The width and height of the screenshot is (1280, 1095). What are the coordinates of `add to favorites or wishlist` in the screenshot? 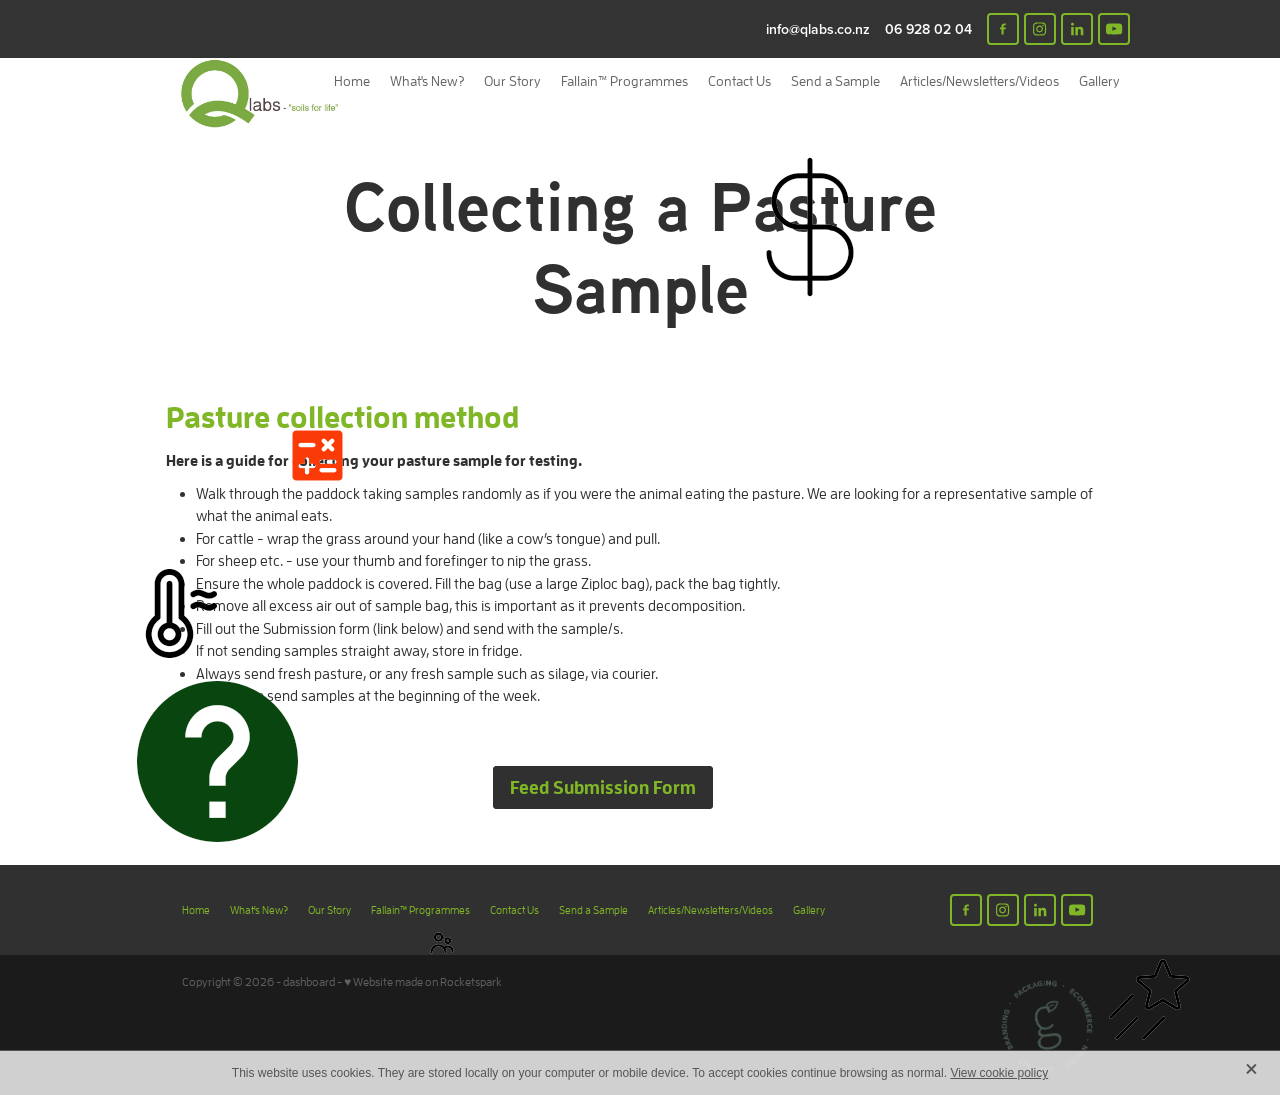 It's located at (1149, 999).